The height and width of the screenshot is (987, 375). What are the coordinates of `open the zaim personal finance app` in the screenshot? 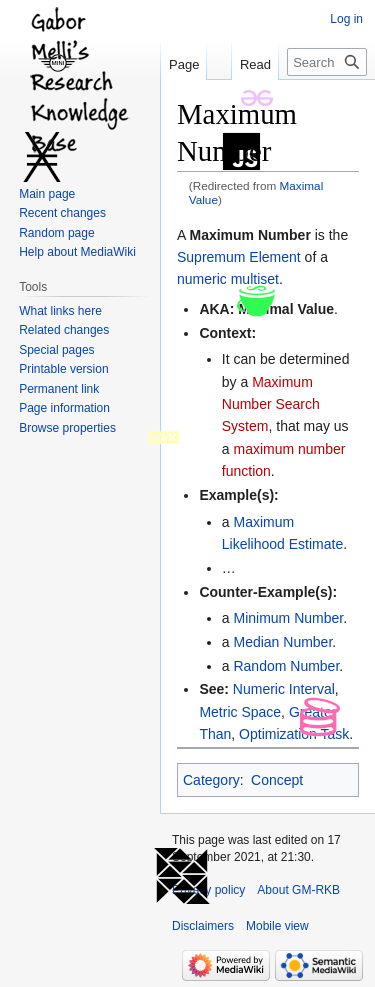 It's located at (320, 717).